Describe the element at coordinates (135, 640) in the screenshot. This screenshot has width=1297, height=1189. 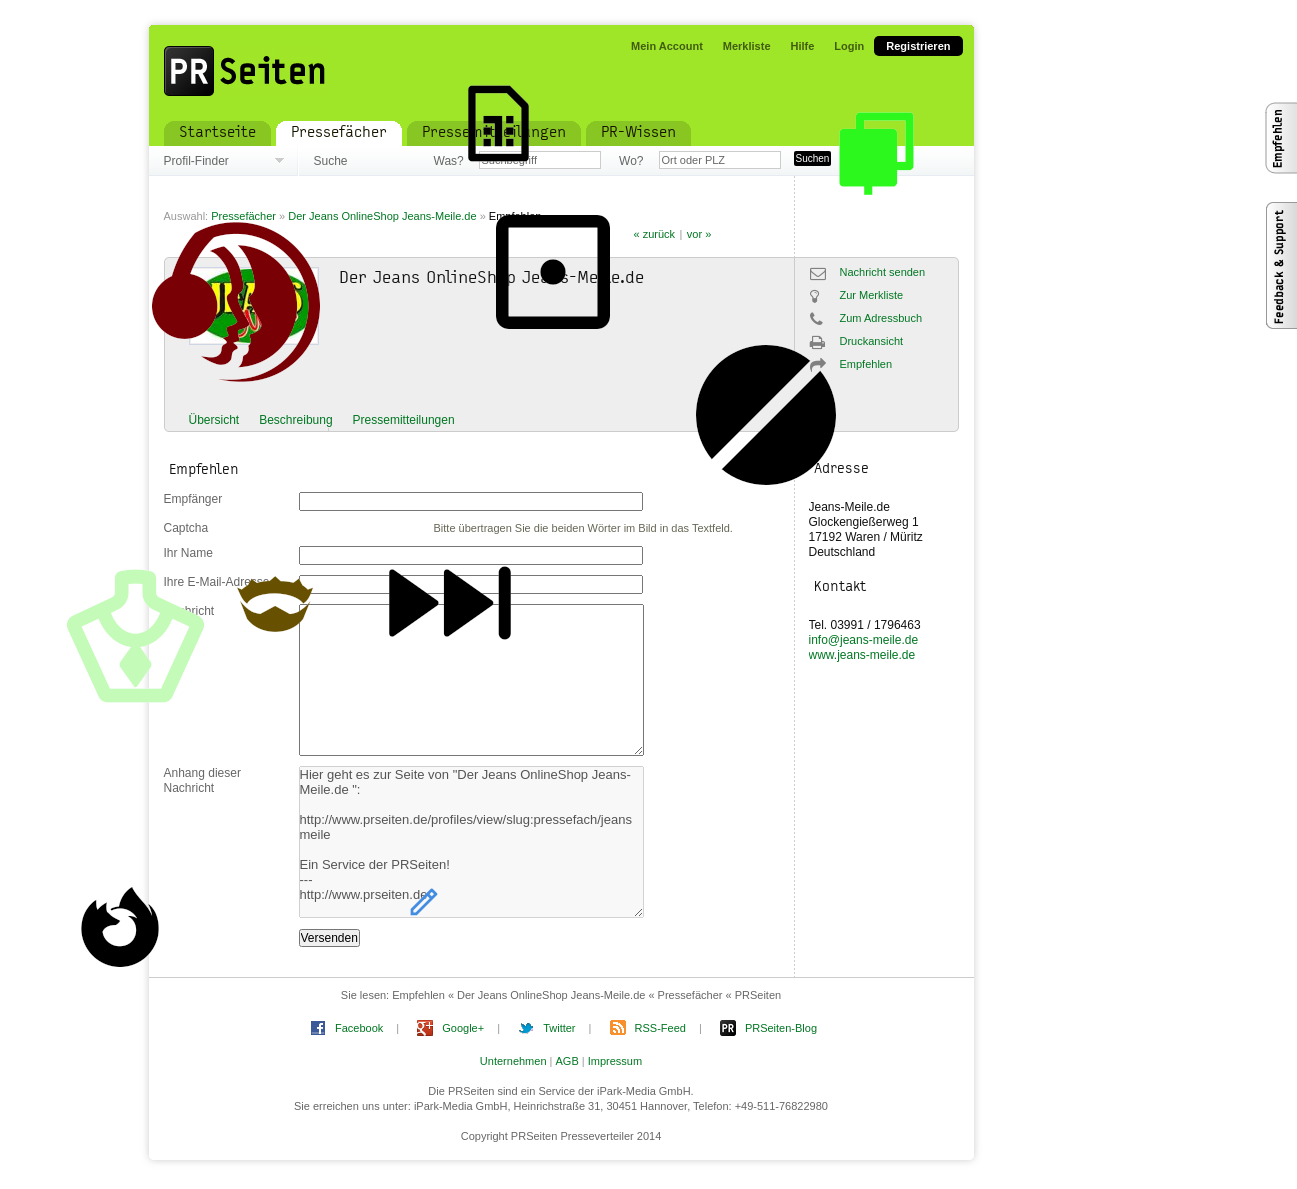
I see `browse jewelry or accessories` at that location.